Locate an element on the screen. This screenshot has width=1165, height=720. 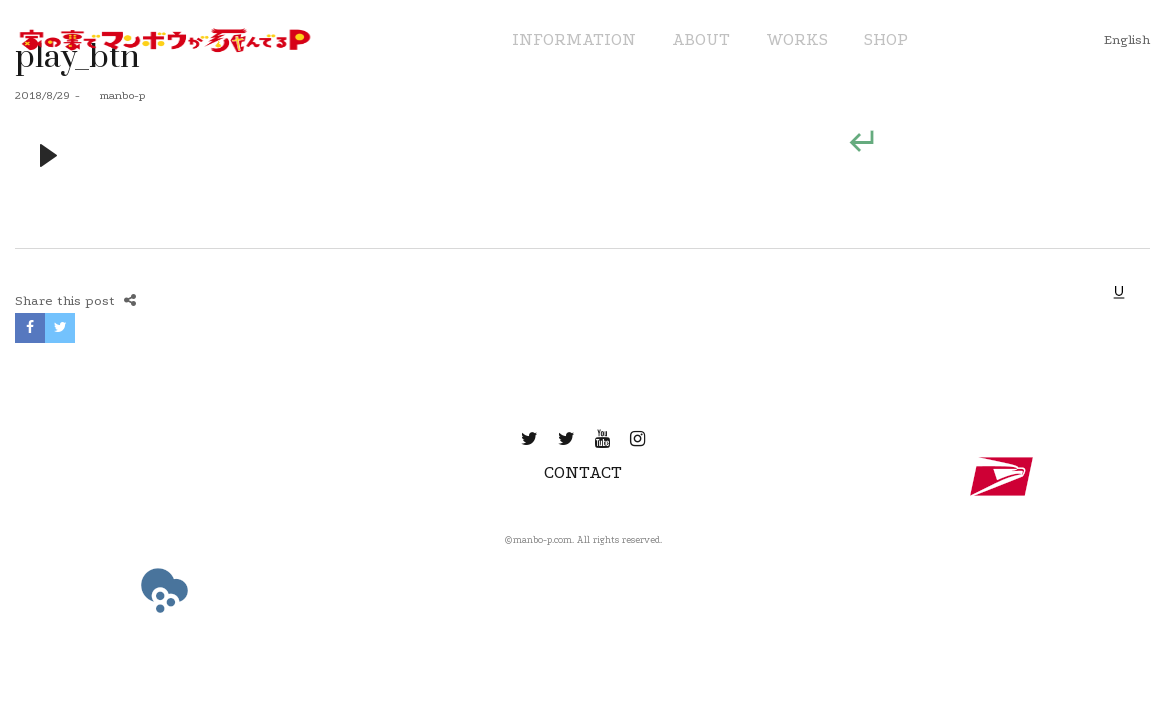
apply underline formatting to selected text is located at coordinates (1119, 292).